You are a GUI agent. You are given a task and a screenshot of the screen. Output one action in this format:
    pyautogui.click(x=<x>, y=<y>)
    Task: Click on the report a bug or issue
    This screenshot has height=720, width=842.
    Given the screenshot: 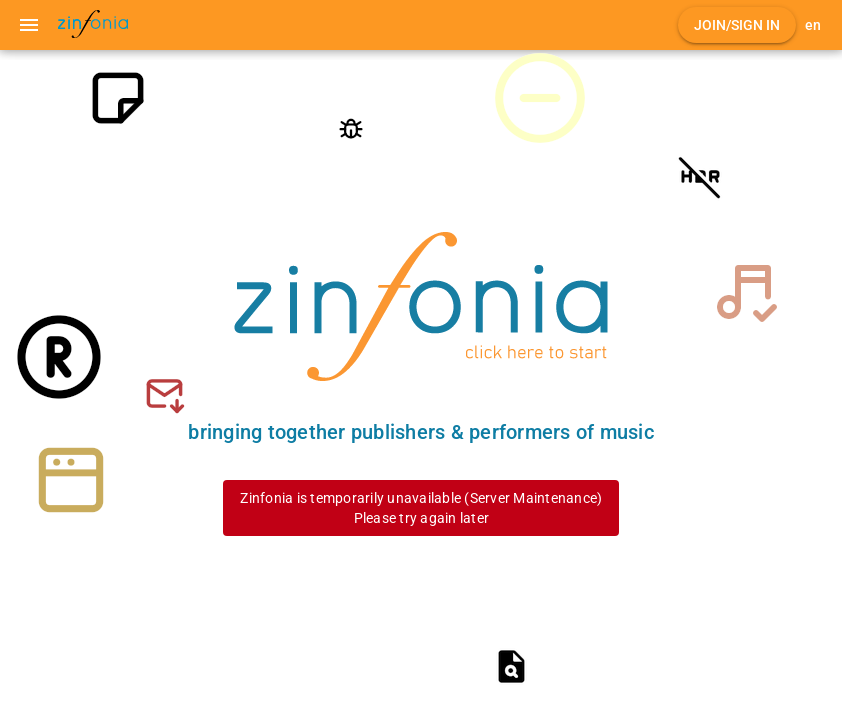 What is the action you would take?
    pyautogui.click(x=351, y=128)
    